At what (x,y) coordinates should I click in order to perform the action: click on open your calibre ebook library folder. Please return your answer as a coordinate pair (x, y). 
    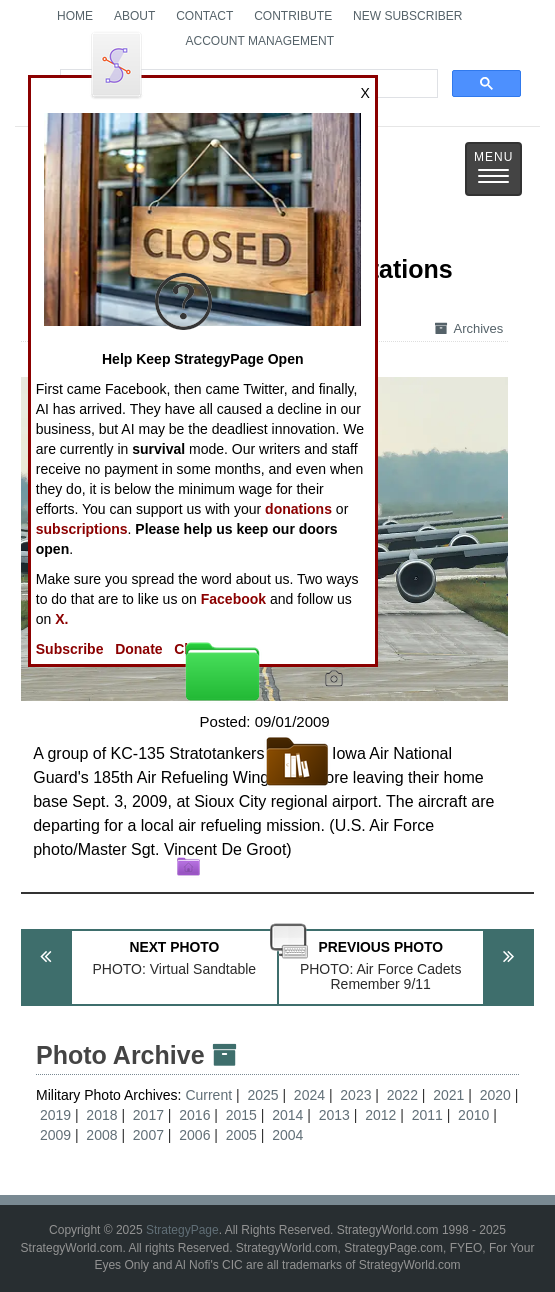
    Looking at the image, I should click on (297, 763).